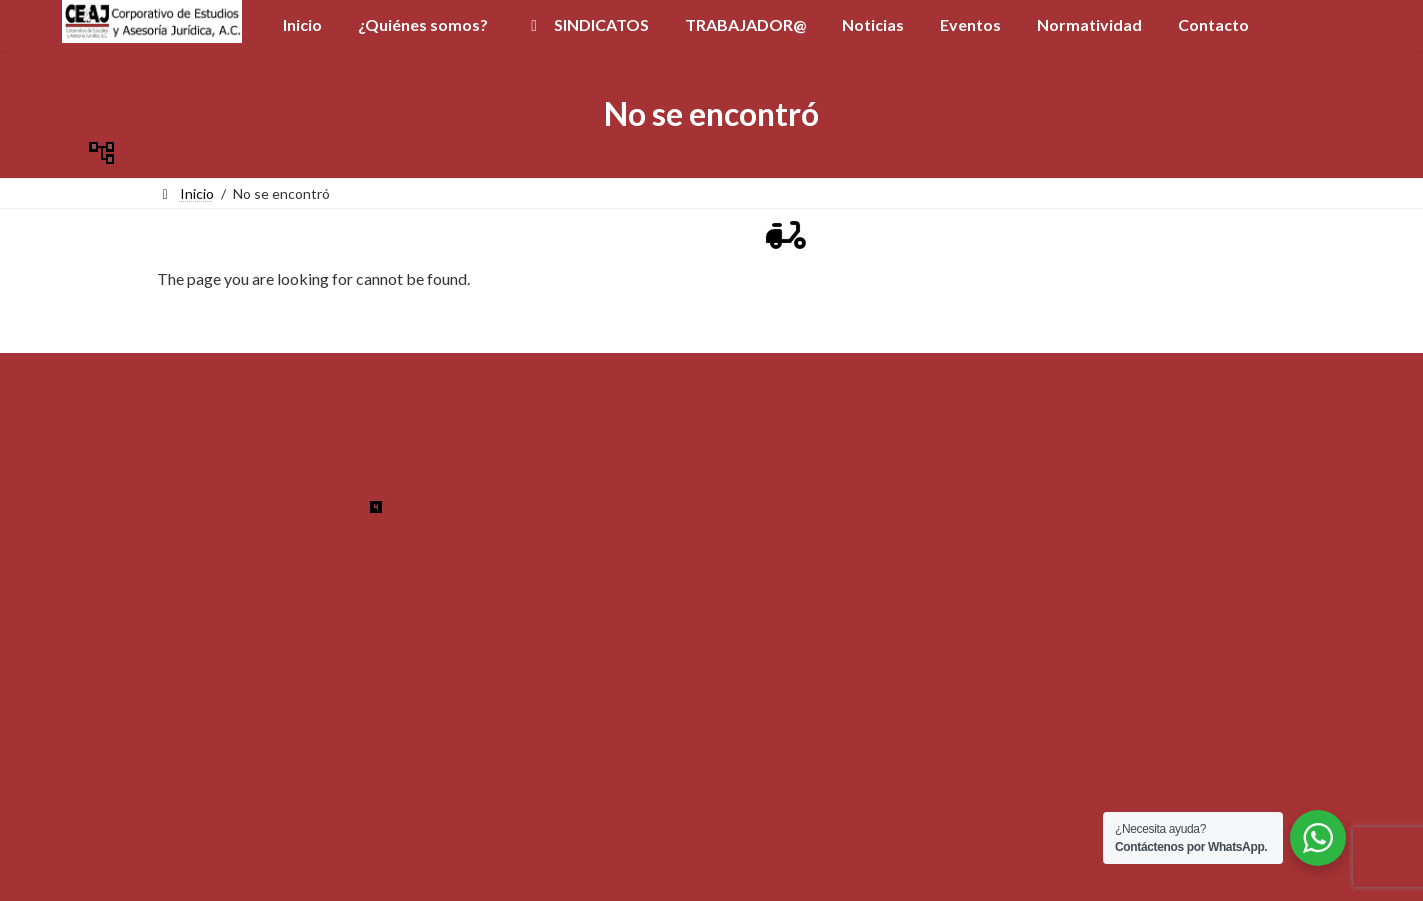 The image size is (1423, 901). I want to click on select filter or preset number 4, so click(376, 507).